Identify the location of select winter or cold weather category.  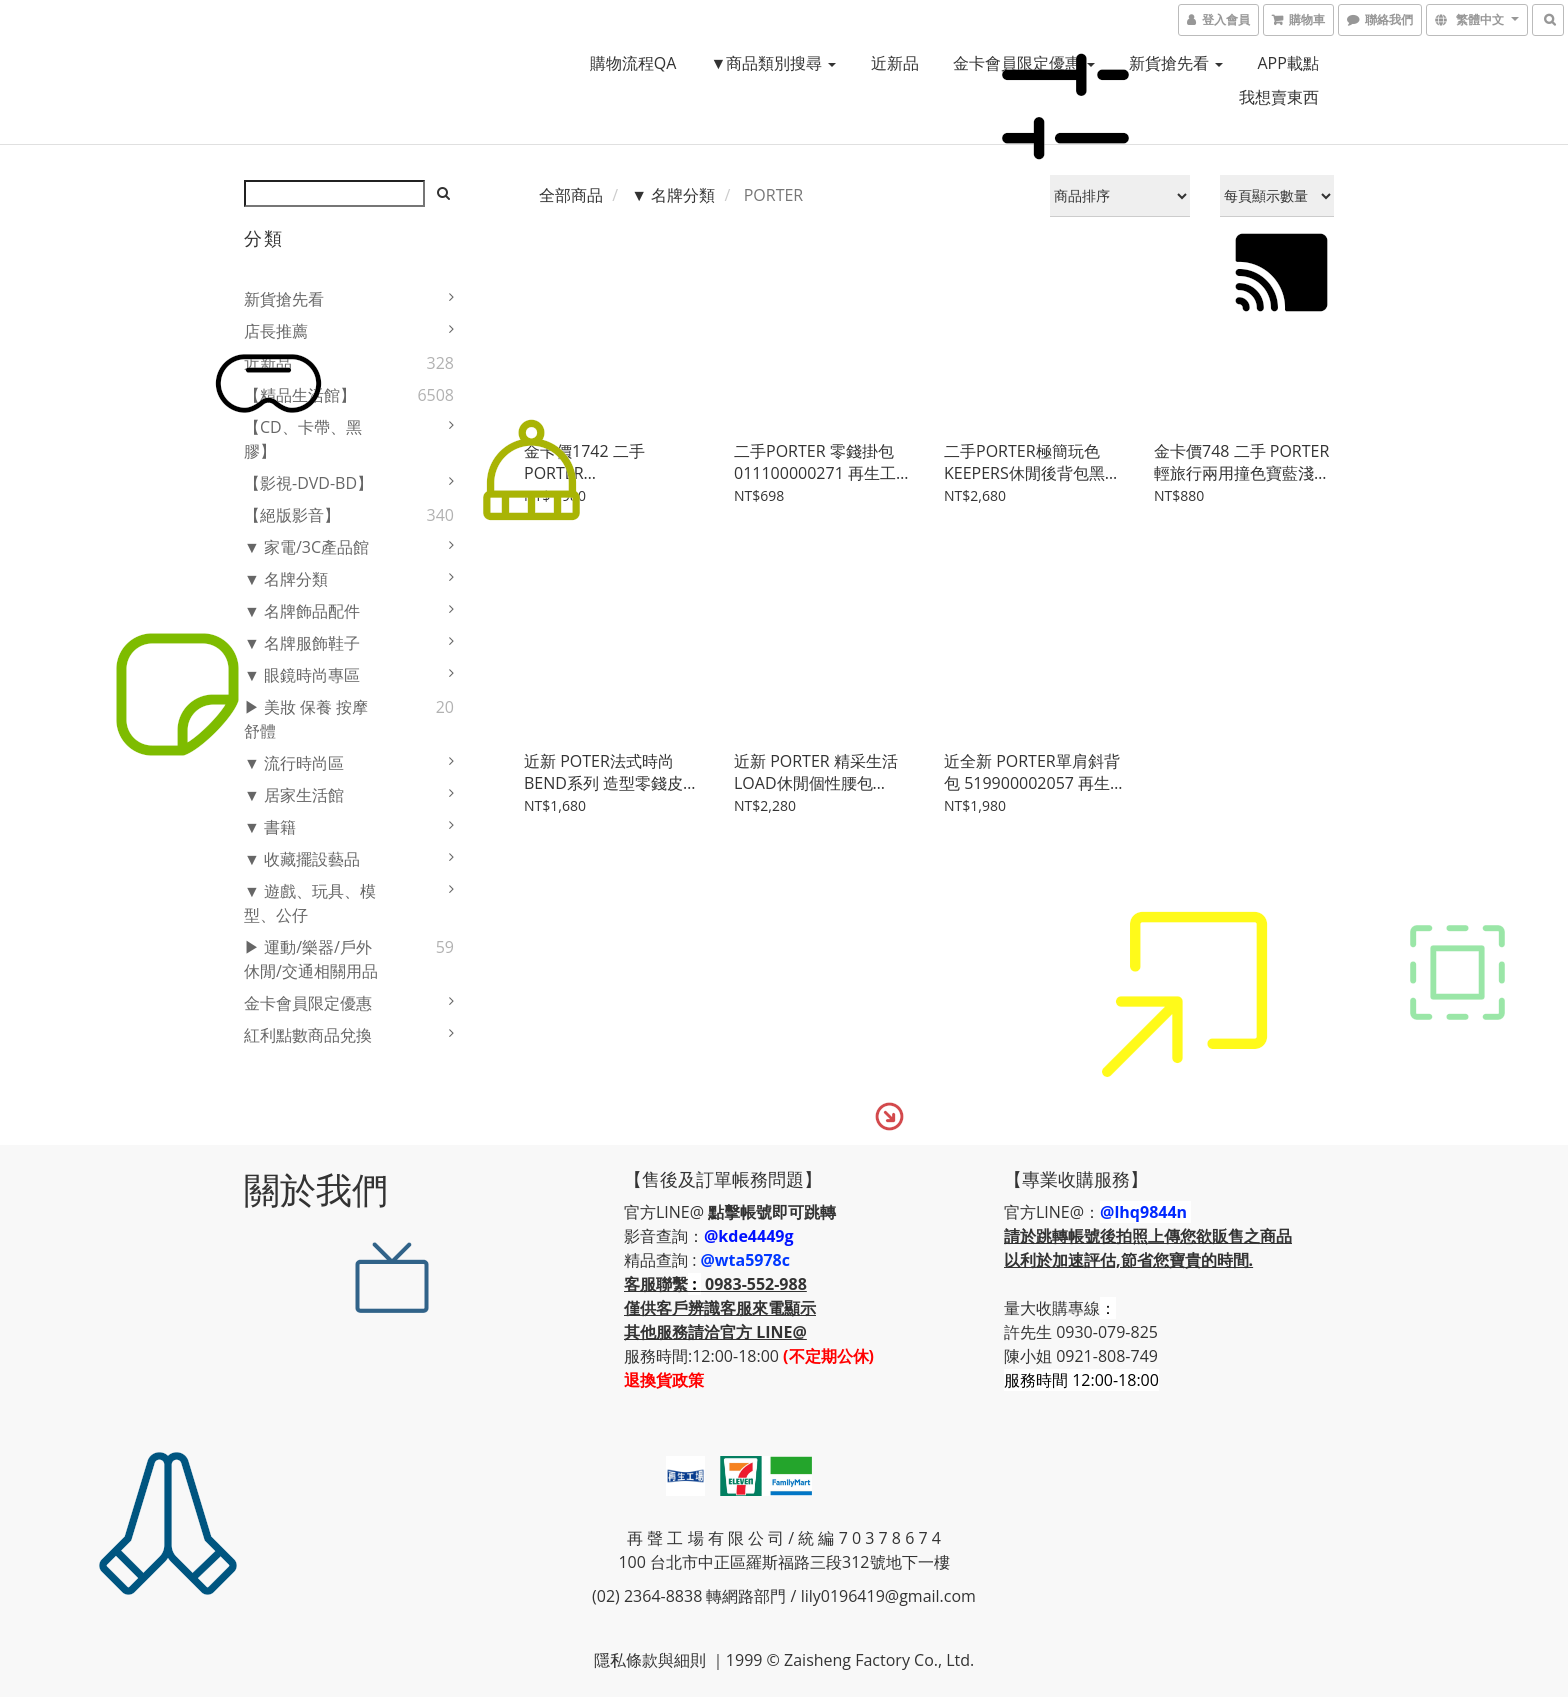
(531, 475).